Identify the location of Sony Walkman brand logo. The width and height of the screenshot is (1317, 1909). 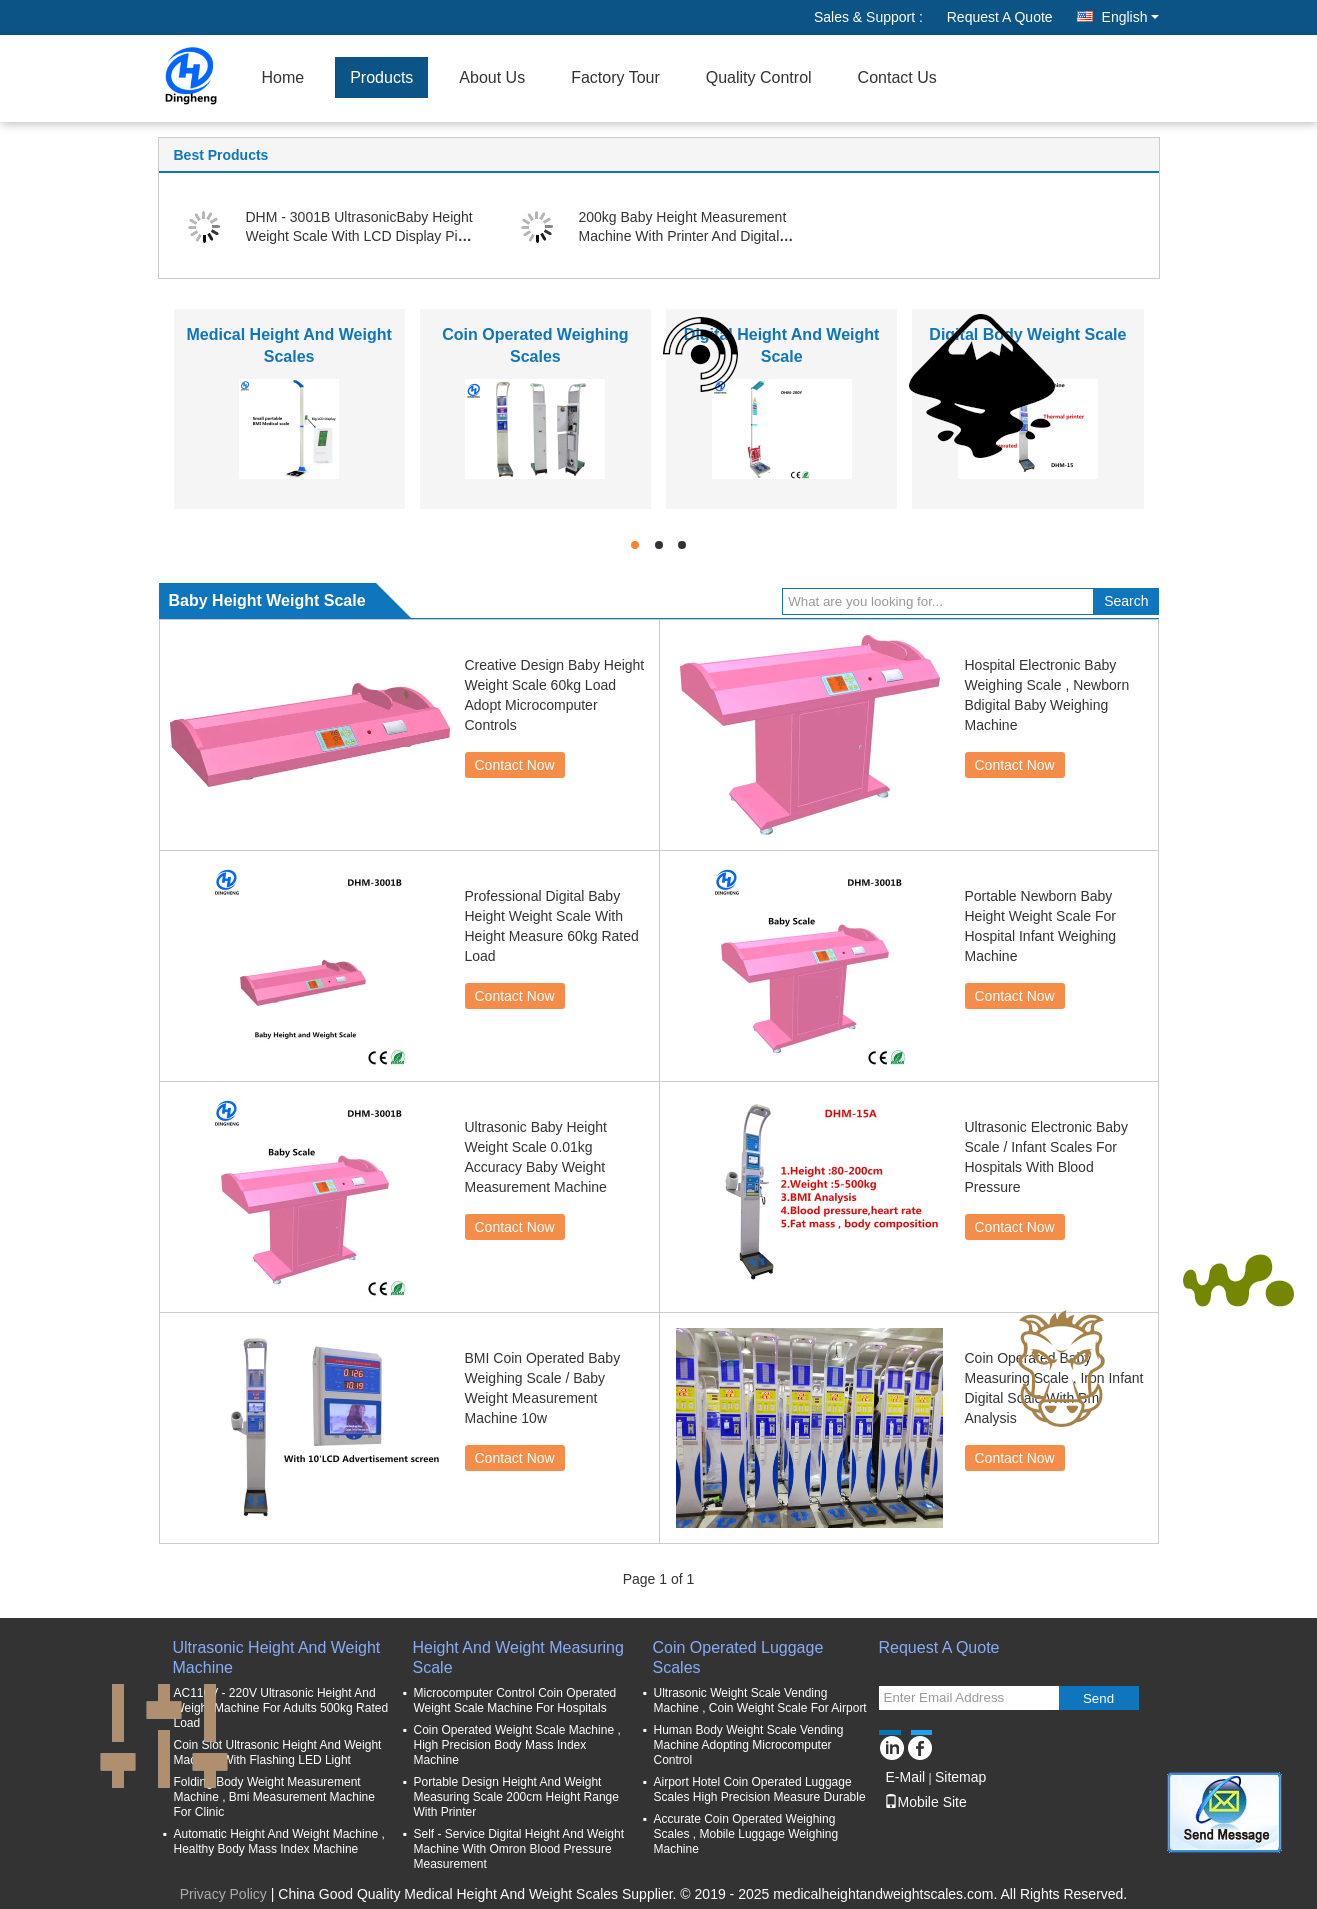
(1238, 1280).